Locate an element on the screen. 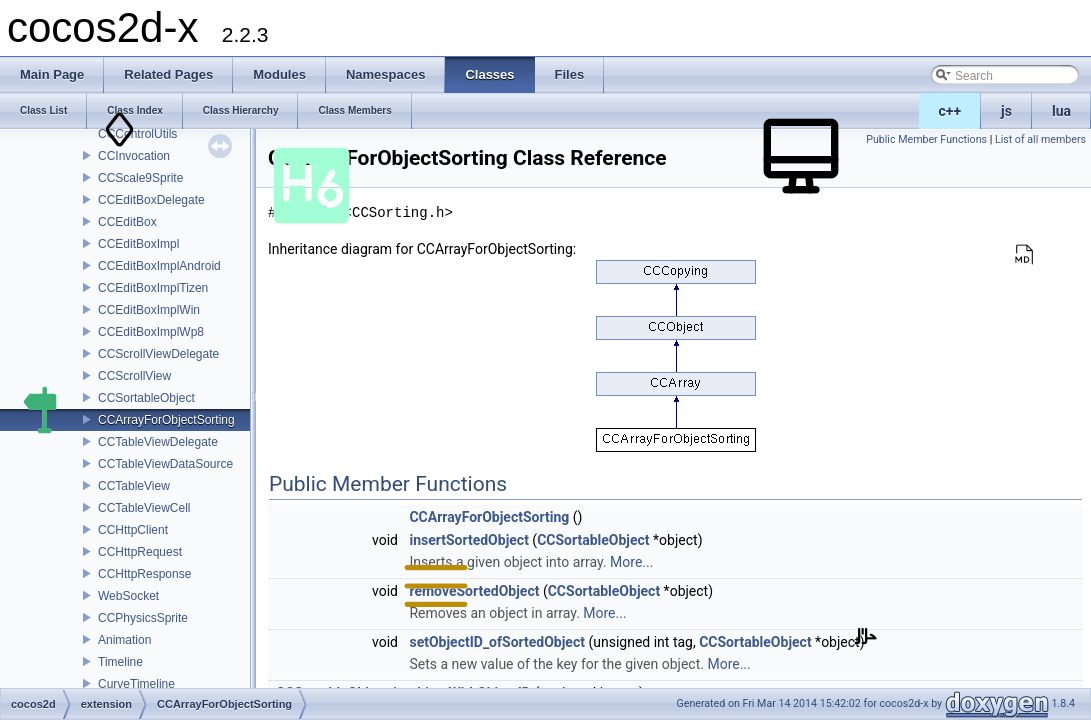  switch to arabic language is located at coordinates (865, 636).